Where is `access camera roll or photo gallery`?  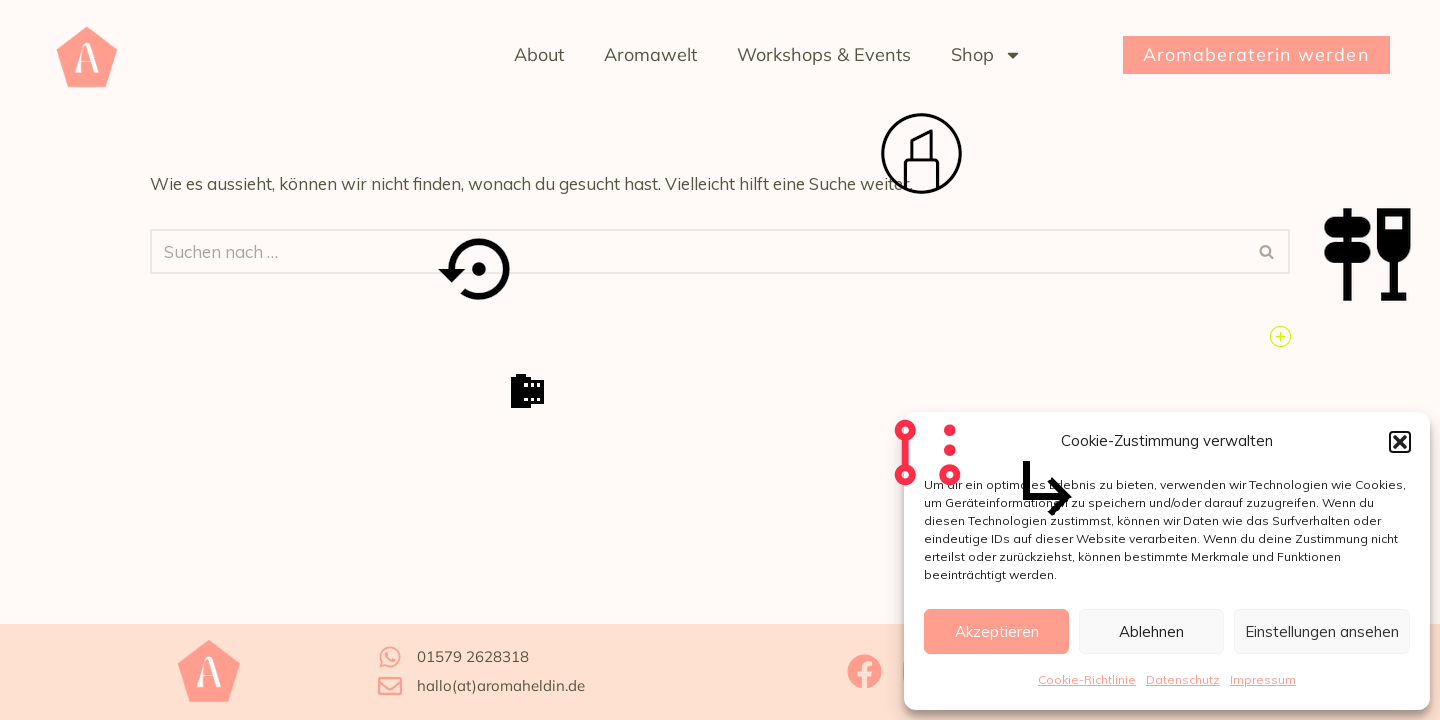 access camera roll or photo gallery is located at coordinates (527, 391).